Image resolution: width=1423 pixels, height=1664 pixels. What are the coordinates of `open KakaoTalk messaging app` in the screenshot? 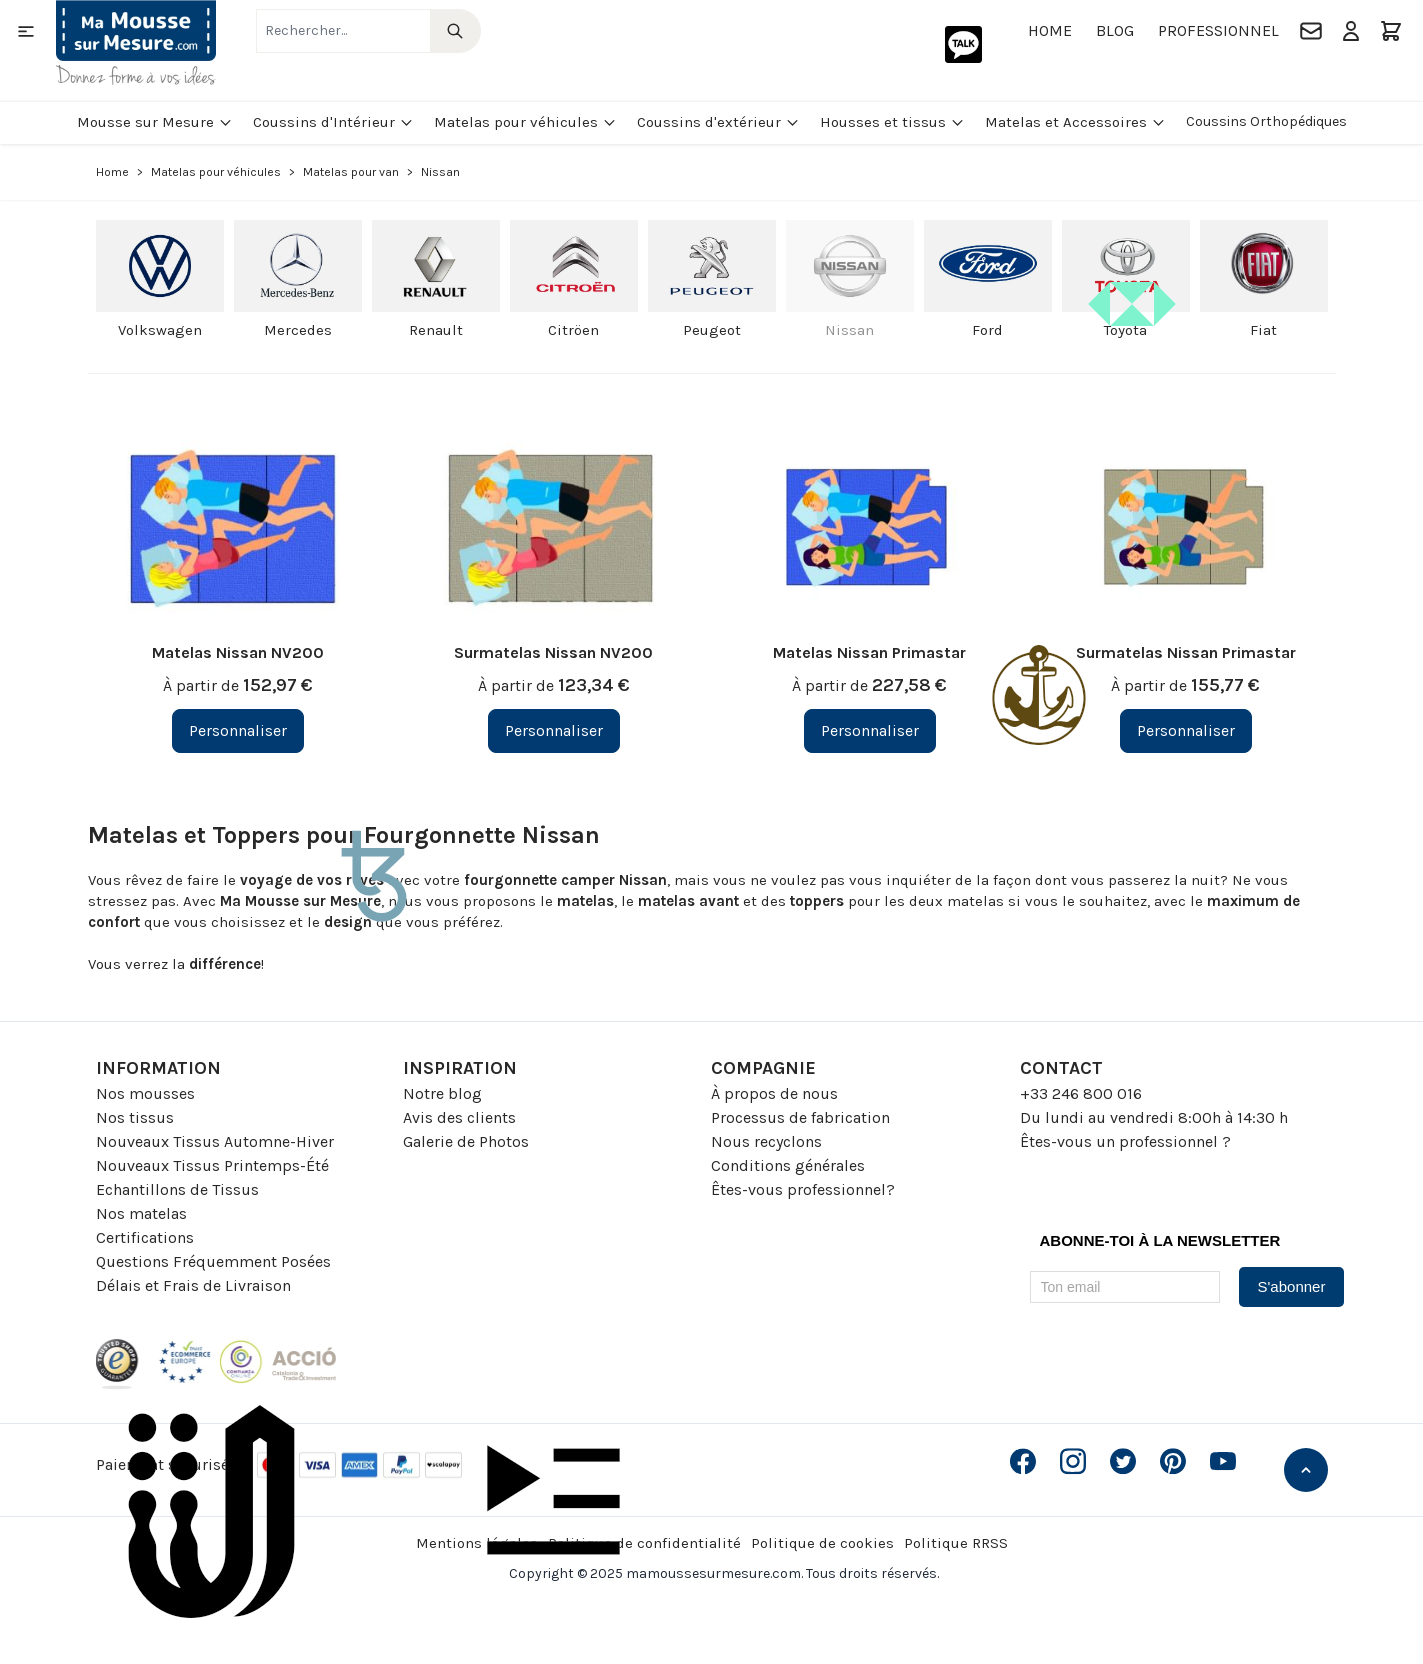 It's located at (963, 44).